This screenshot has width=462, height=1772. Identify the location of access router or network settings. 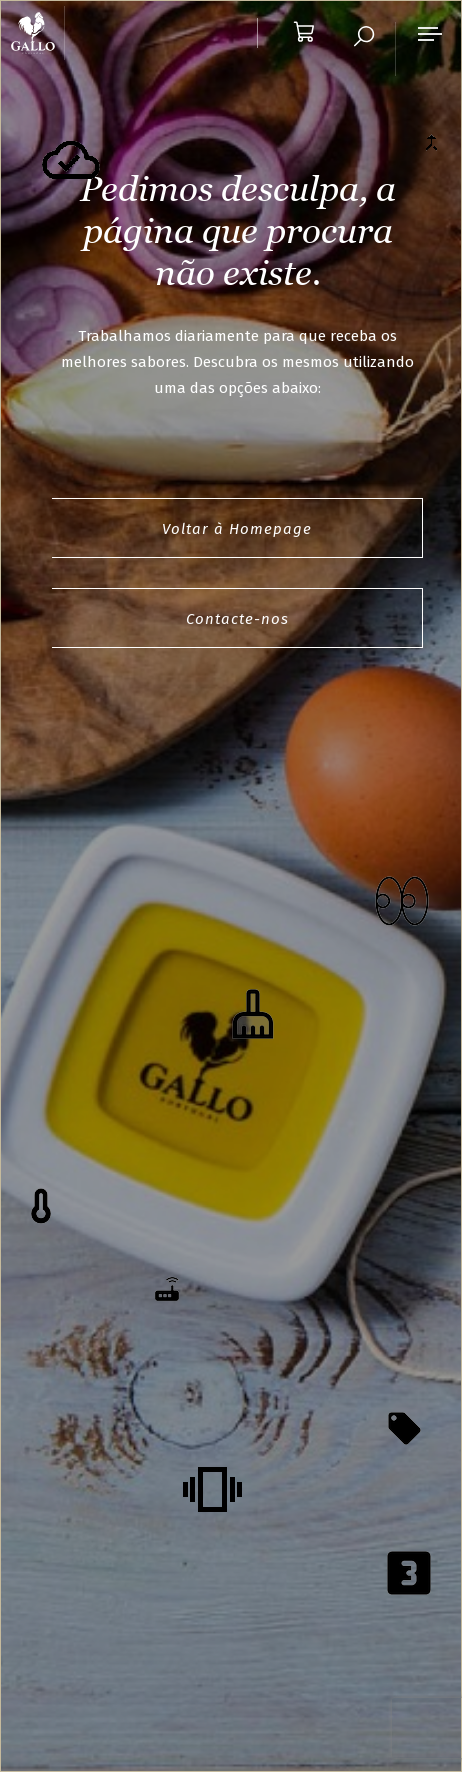
(167, 1289).